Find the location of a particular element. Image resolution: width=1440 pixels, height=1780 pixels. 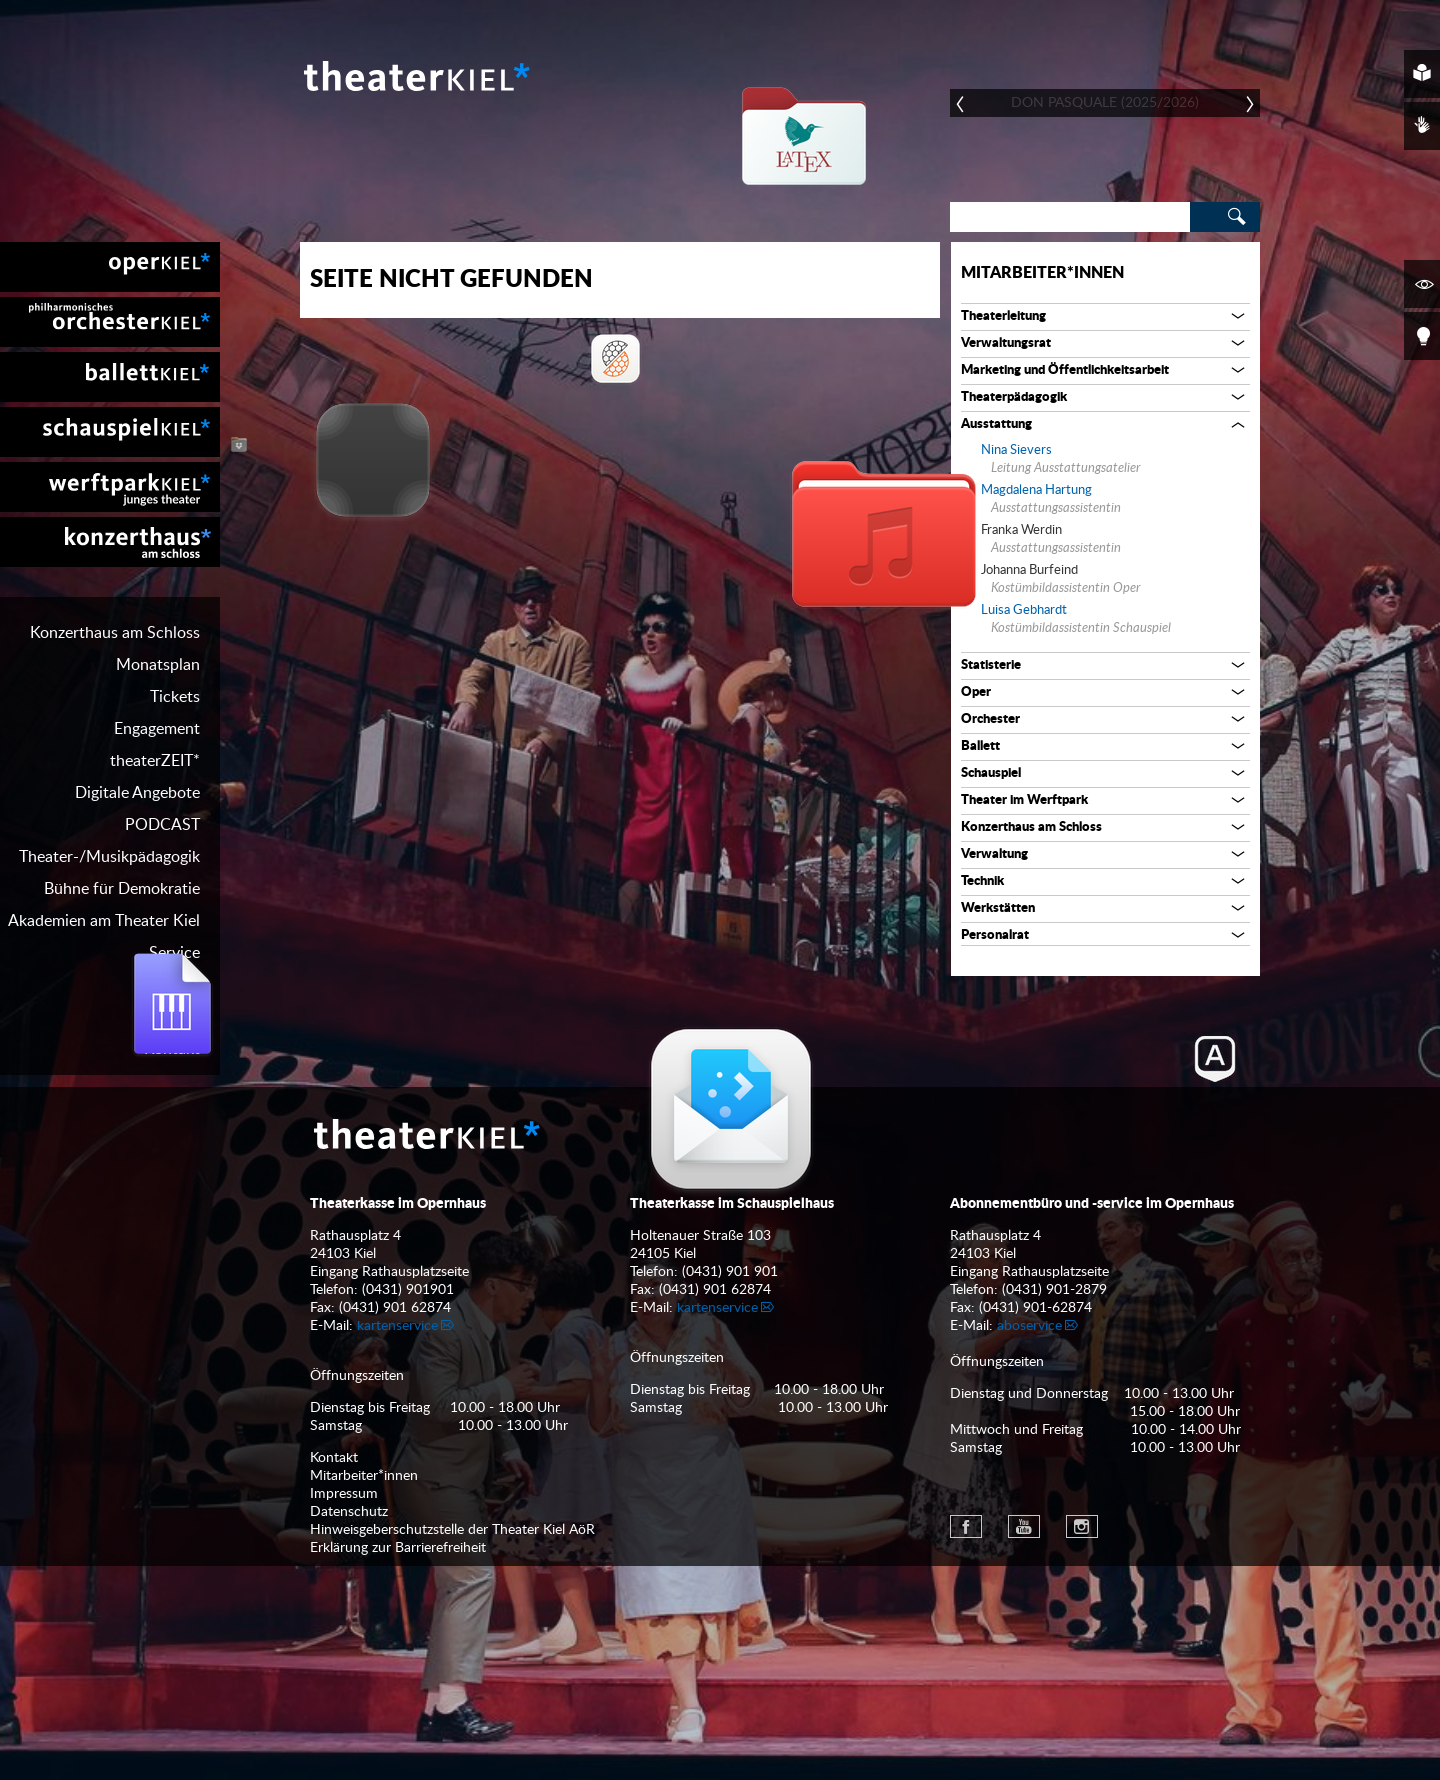

open Prusa GCode Viewer app is located at coordinates (615, 358).